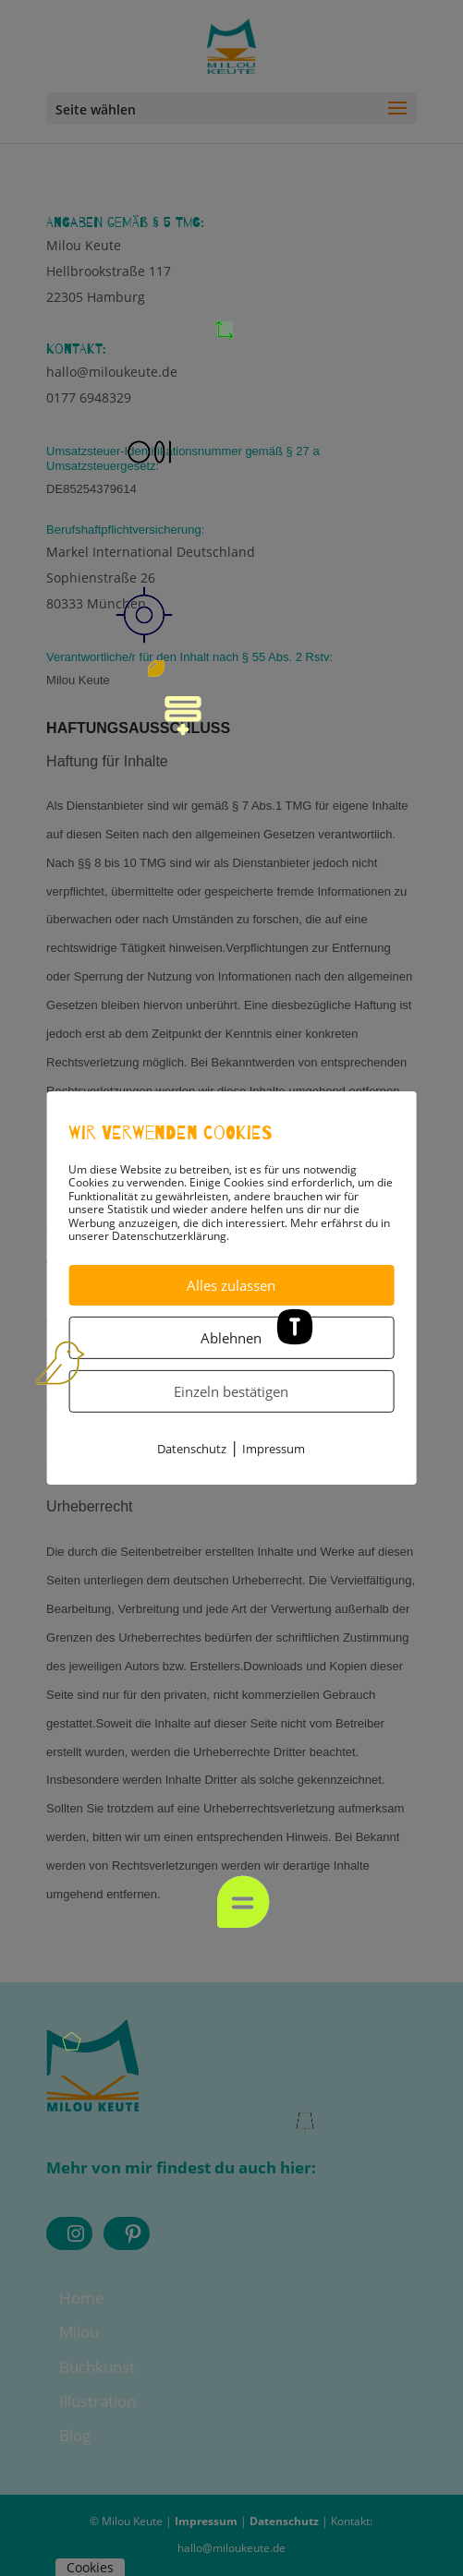 Image resolution: width=463 pixels, height=2576 pixels. What do you see at coordinates (144, 615) in the screenshot?
I see `center map on current location` at bounding box center [144, 615].